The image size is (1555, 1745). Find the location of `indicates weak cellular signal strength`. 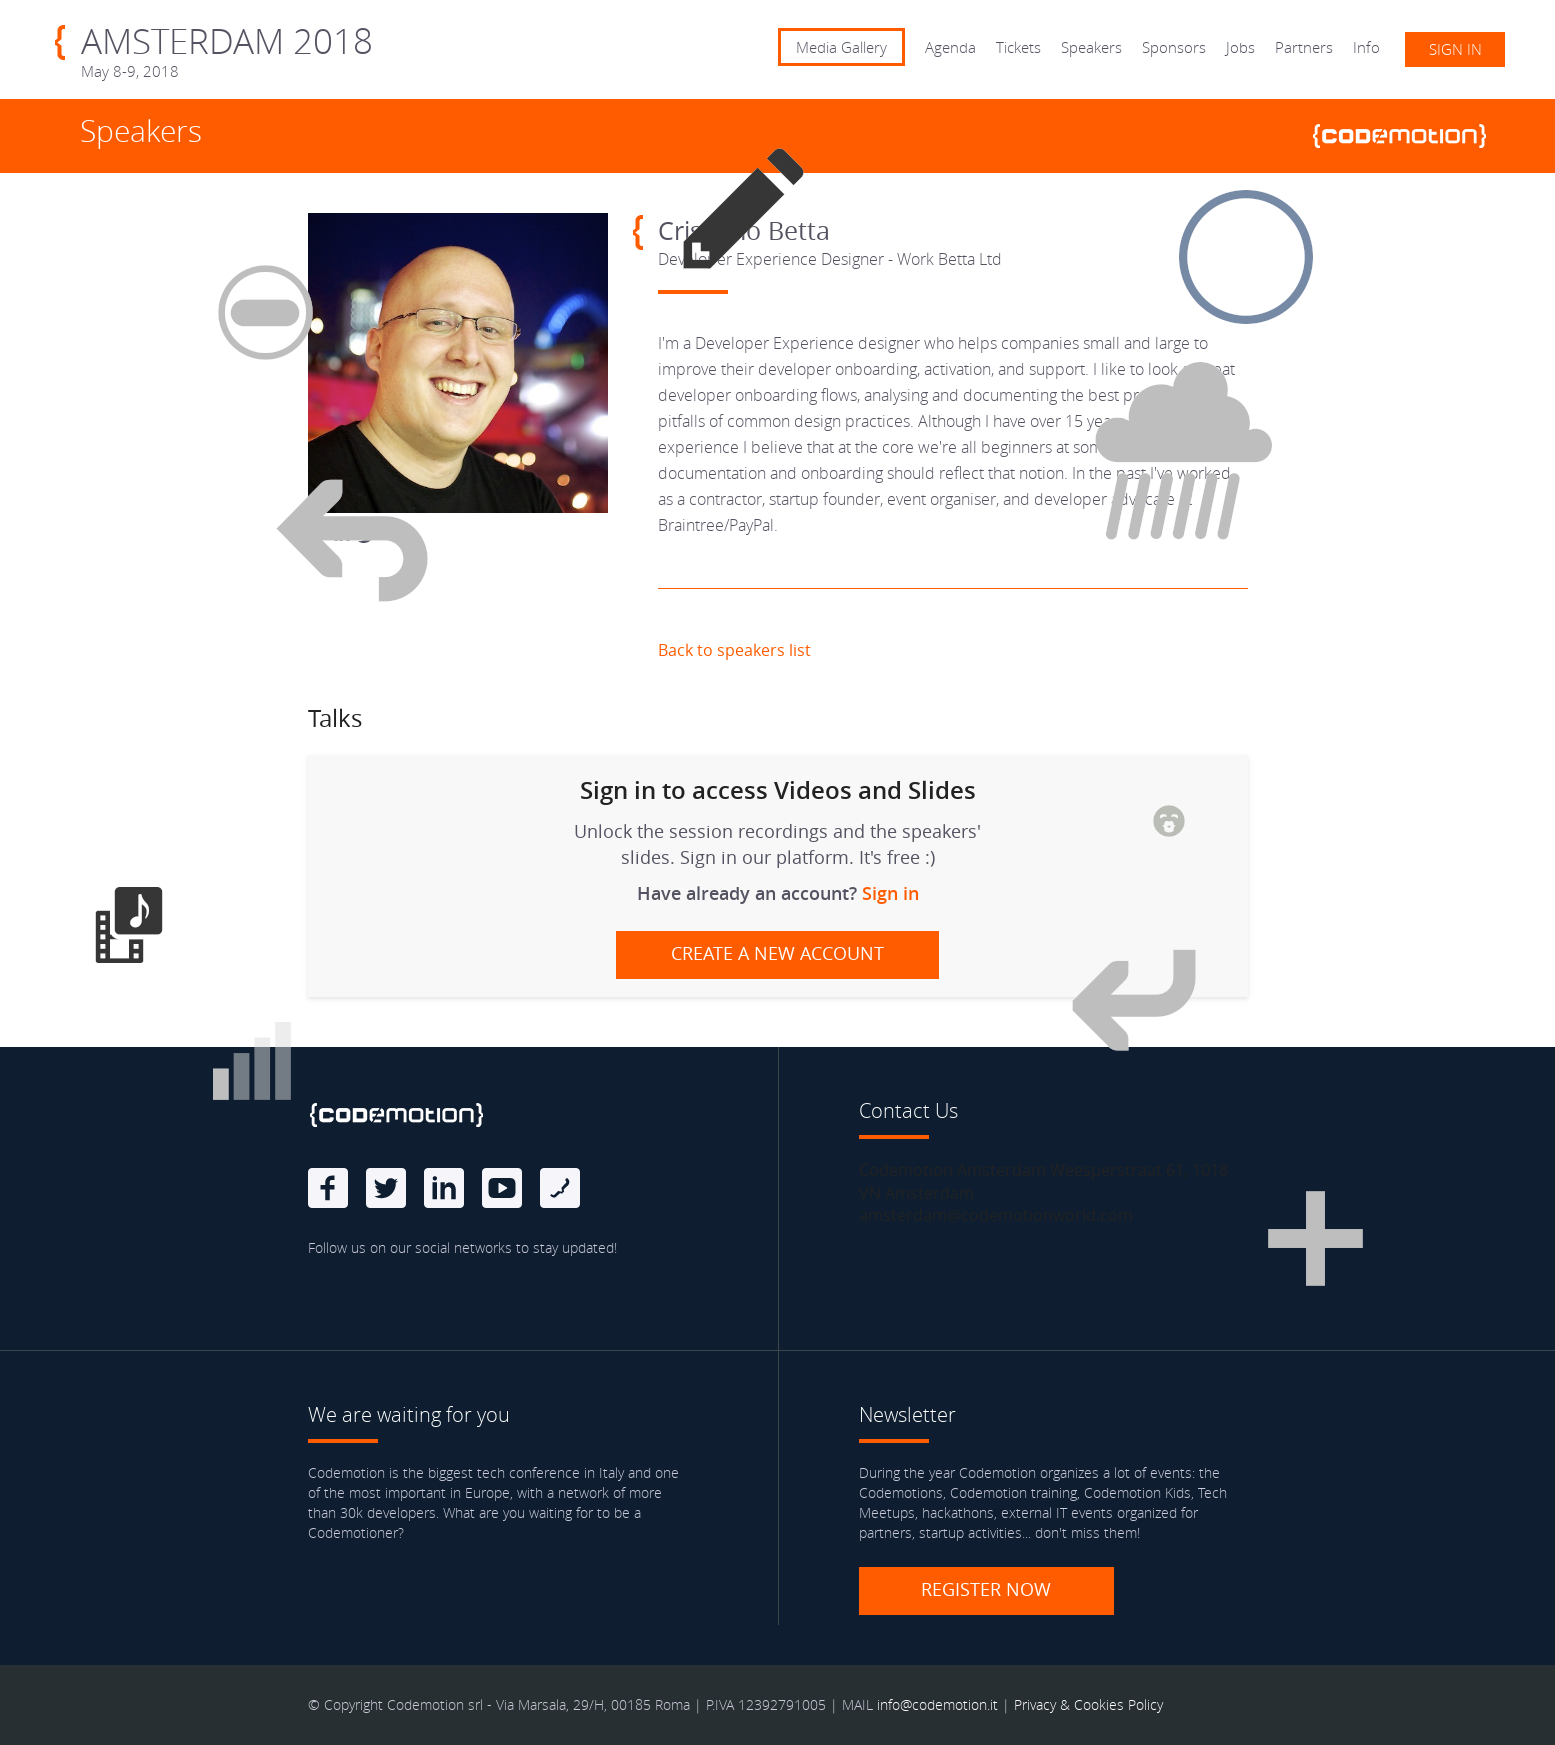

indicates weak cellular signal strength is located at coordinates (254, 1063).